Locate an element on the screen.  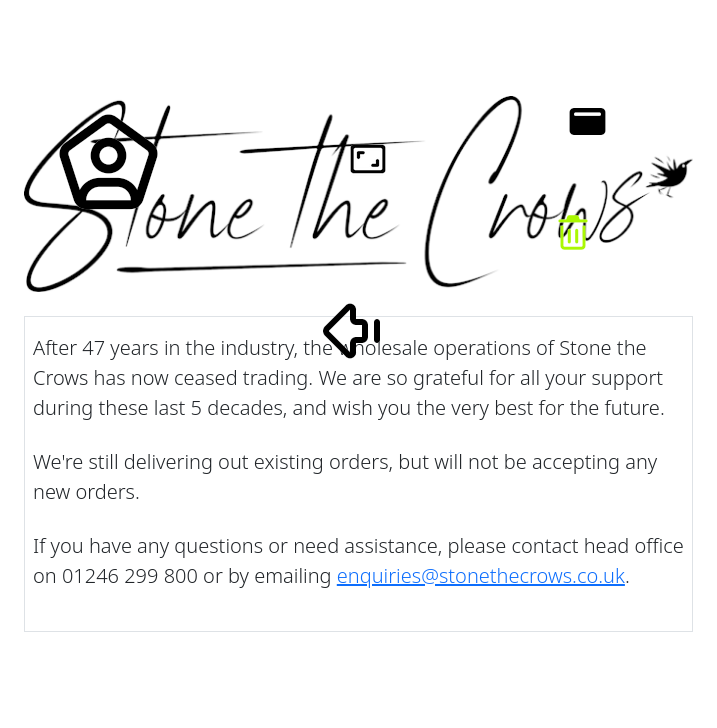
adjust aspect ratio settings is located at coordinates (368, 159).